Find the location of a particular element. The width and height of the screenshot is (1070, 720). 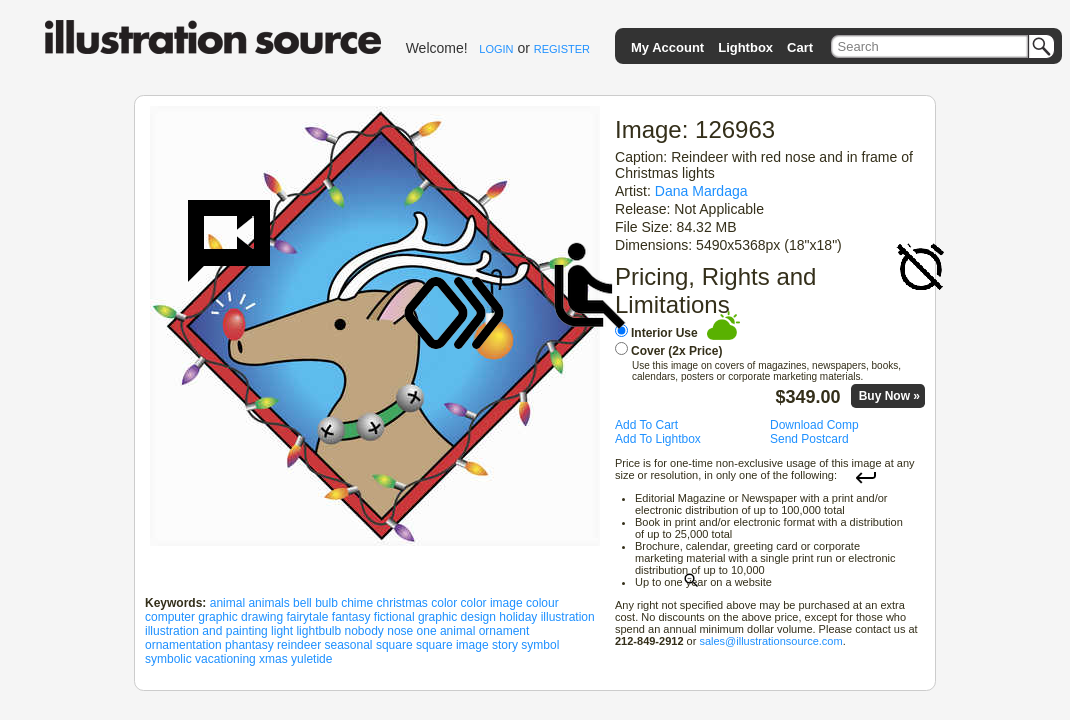

zoom out of the current view is located at coordinates (691, 580).